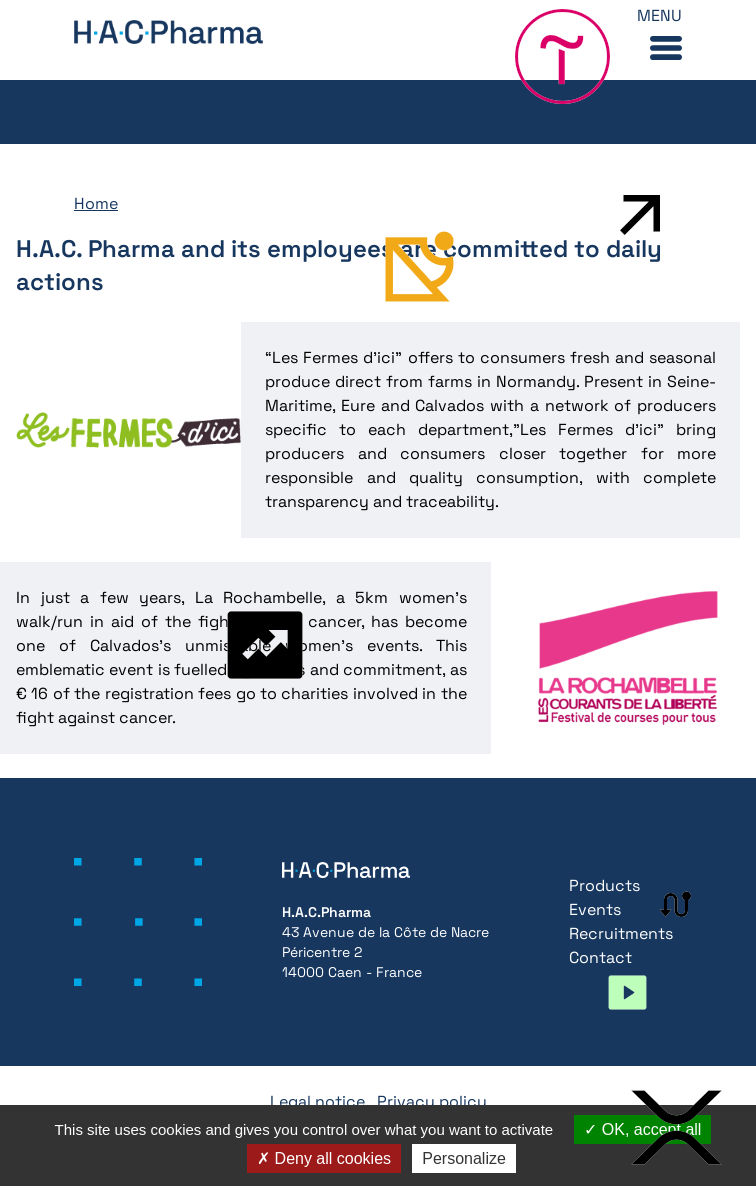  What do you see at coordinates (627, 992) in the screenshot?
I see `play a video or movie` at bounding box center [627, 992].